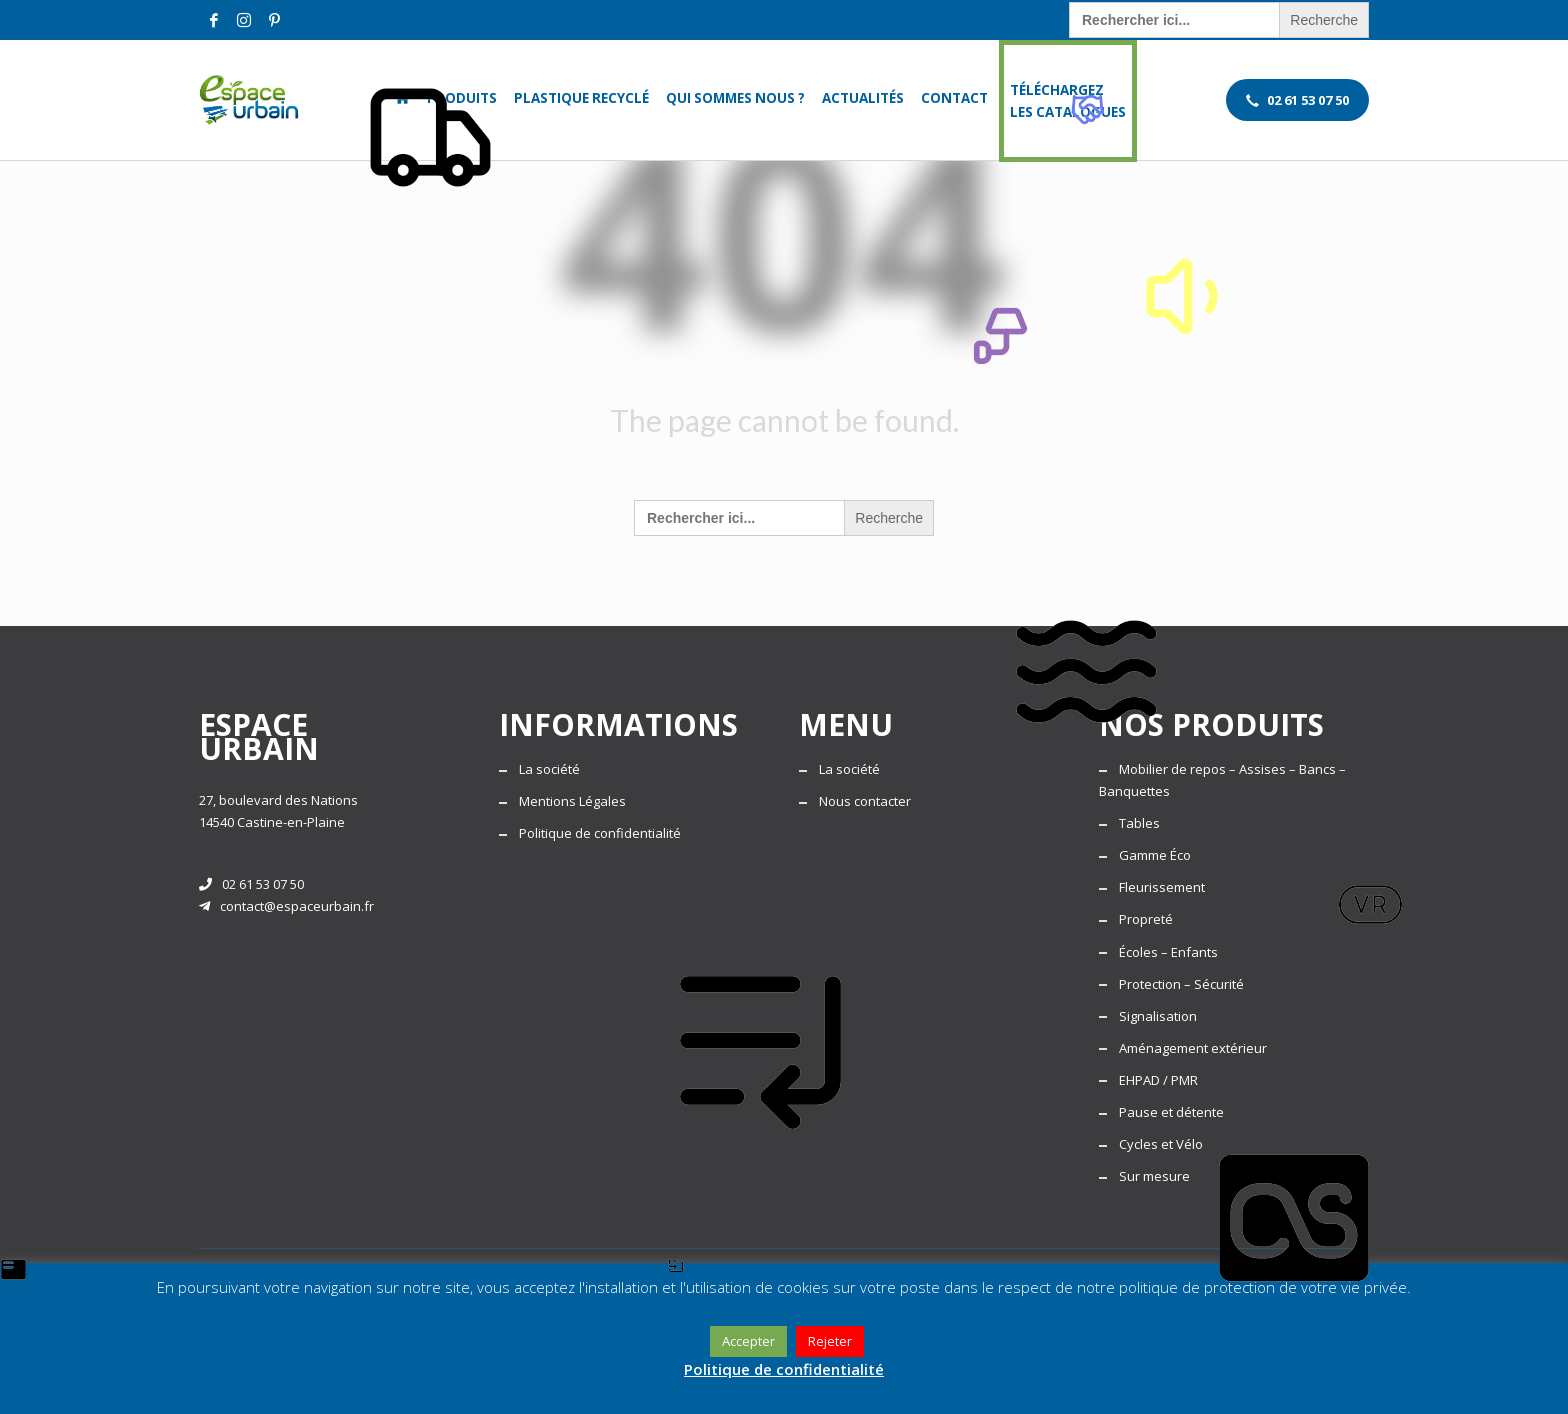  I want to click on adjust audio volume to low level, so click(1192, 296).